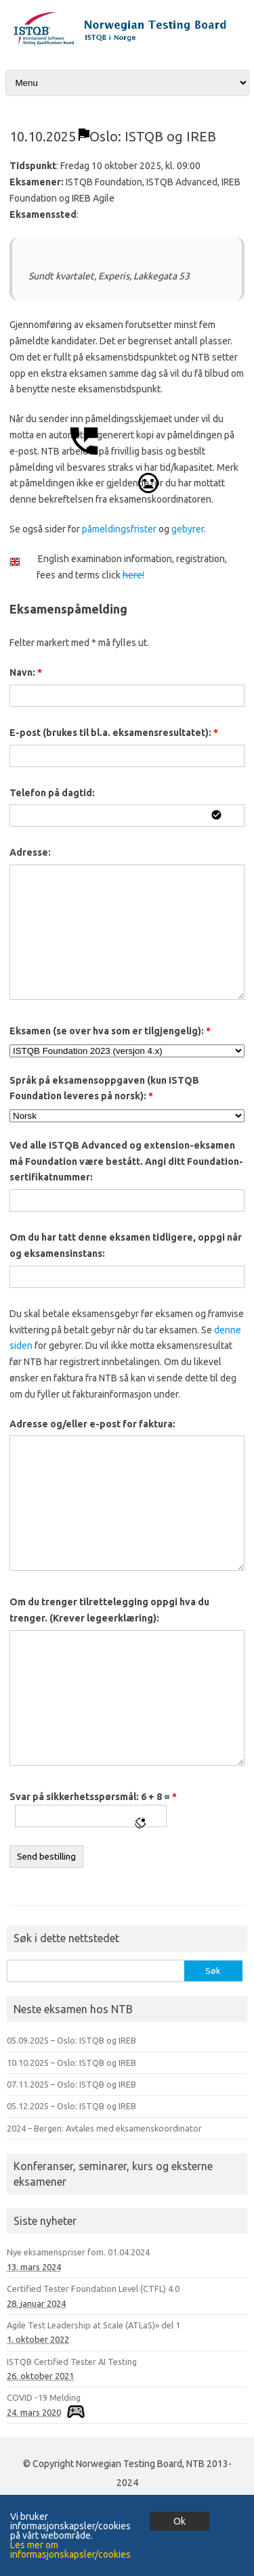 The height and width of the screenshot is (2576, 254). Describe the element at coordinates (76, 2412) in the screenshot. I see `access gaming or esports features` at that location.